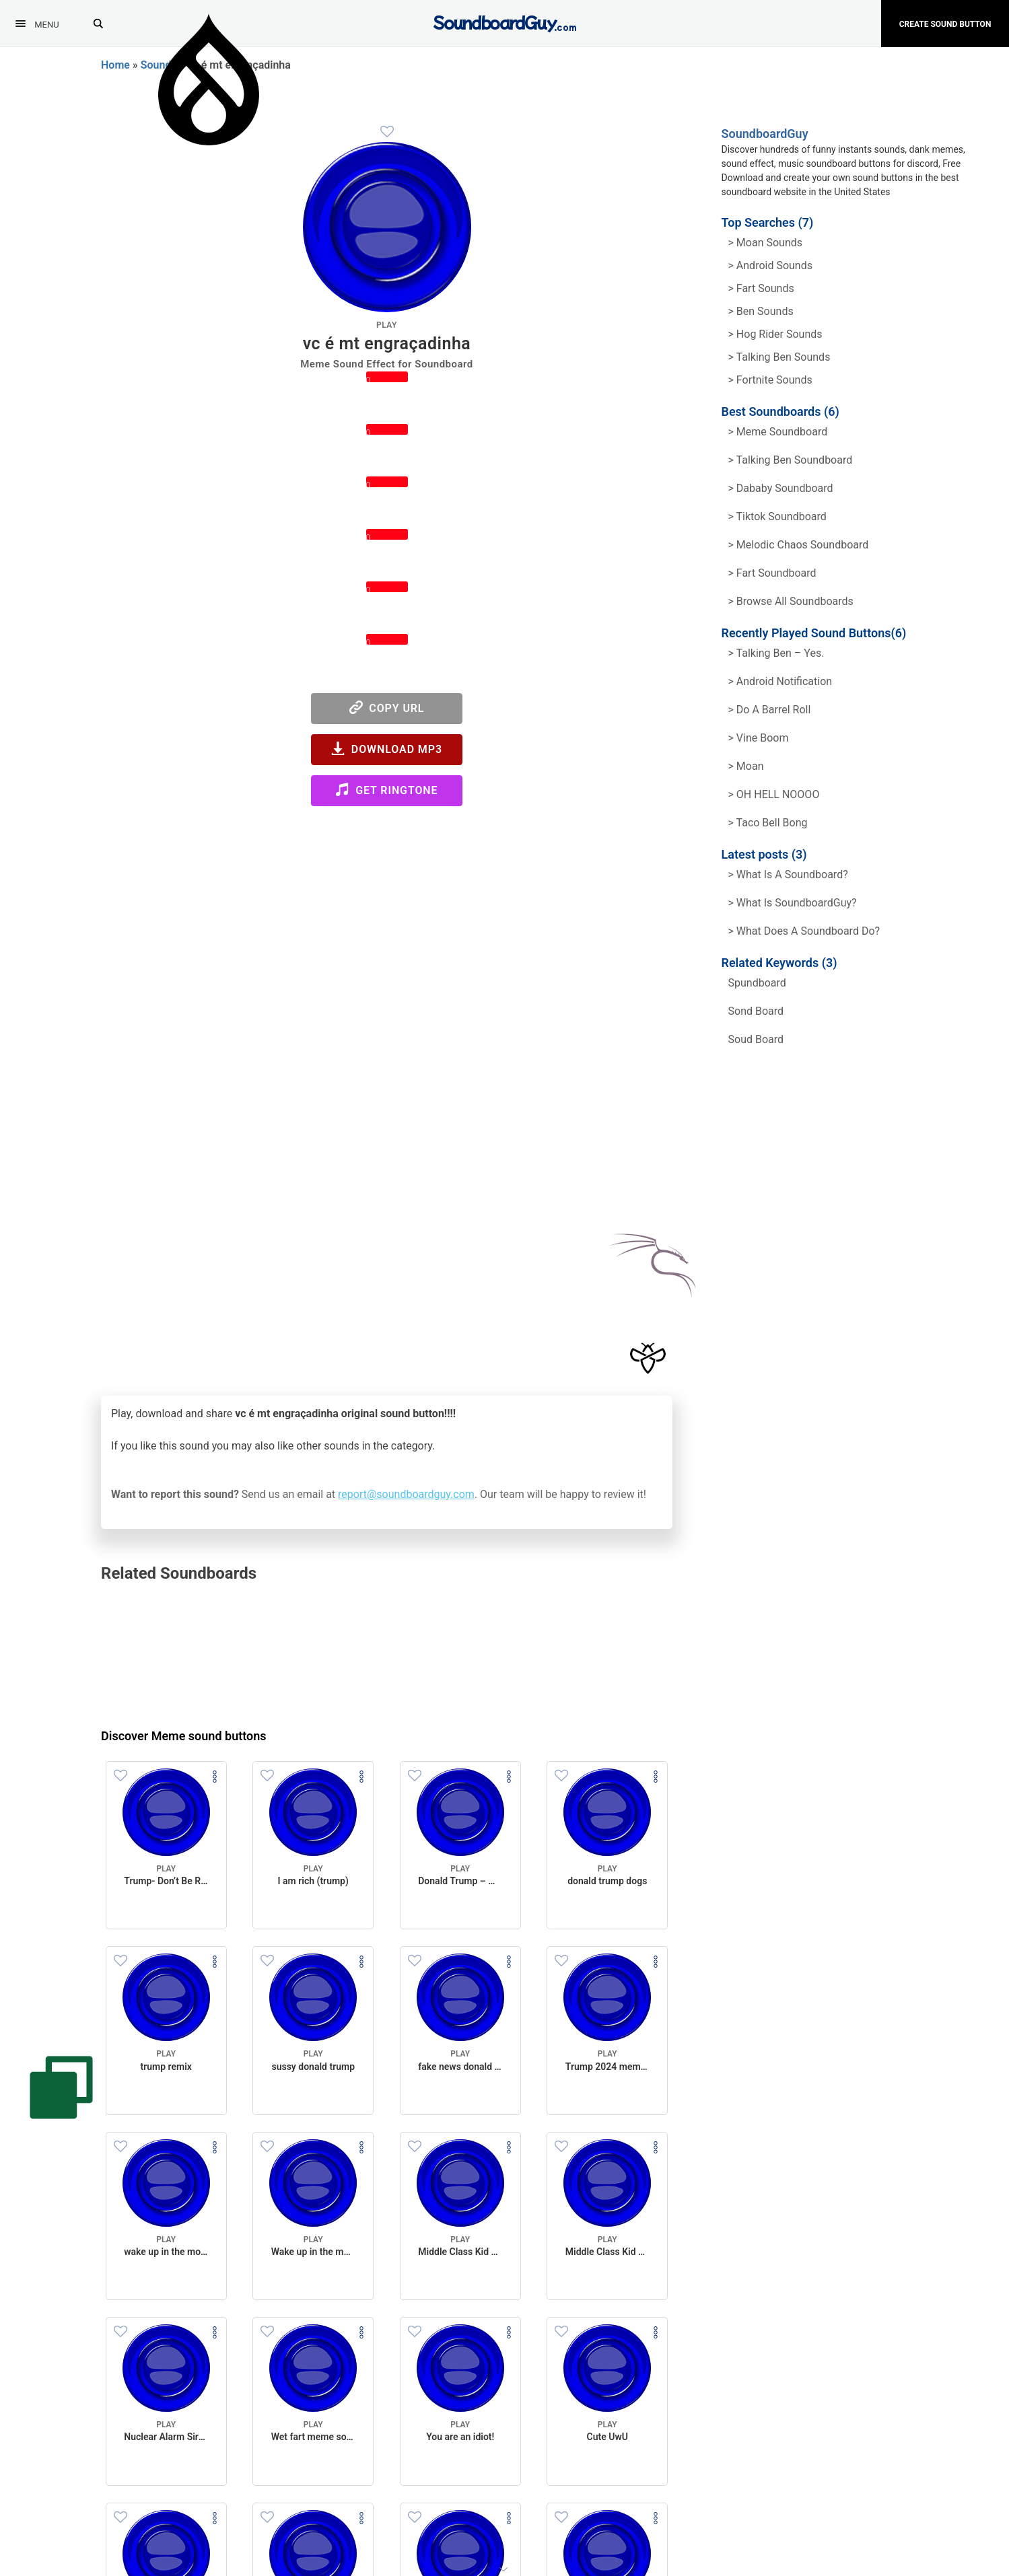 The image size is (1009, 2576). Describe the element at coordinates (652, 1266) in the screenshot. I see `Kali Linux operating system logo` at that location.